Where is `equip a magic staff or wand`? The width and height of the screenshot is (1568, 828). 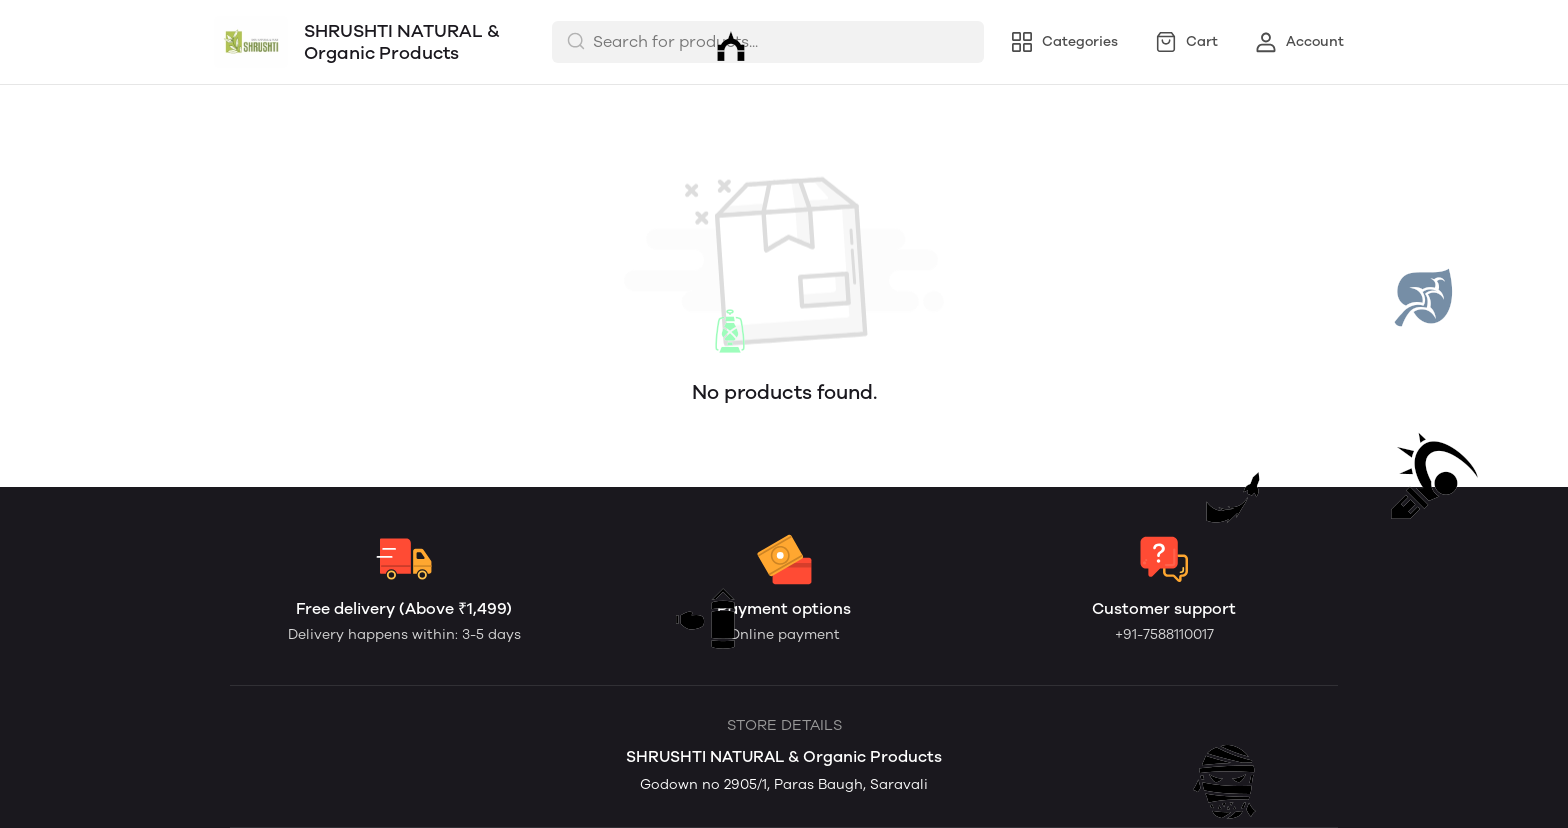
equip a magic staff or wand is located at coordinates (1434, 475).